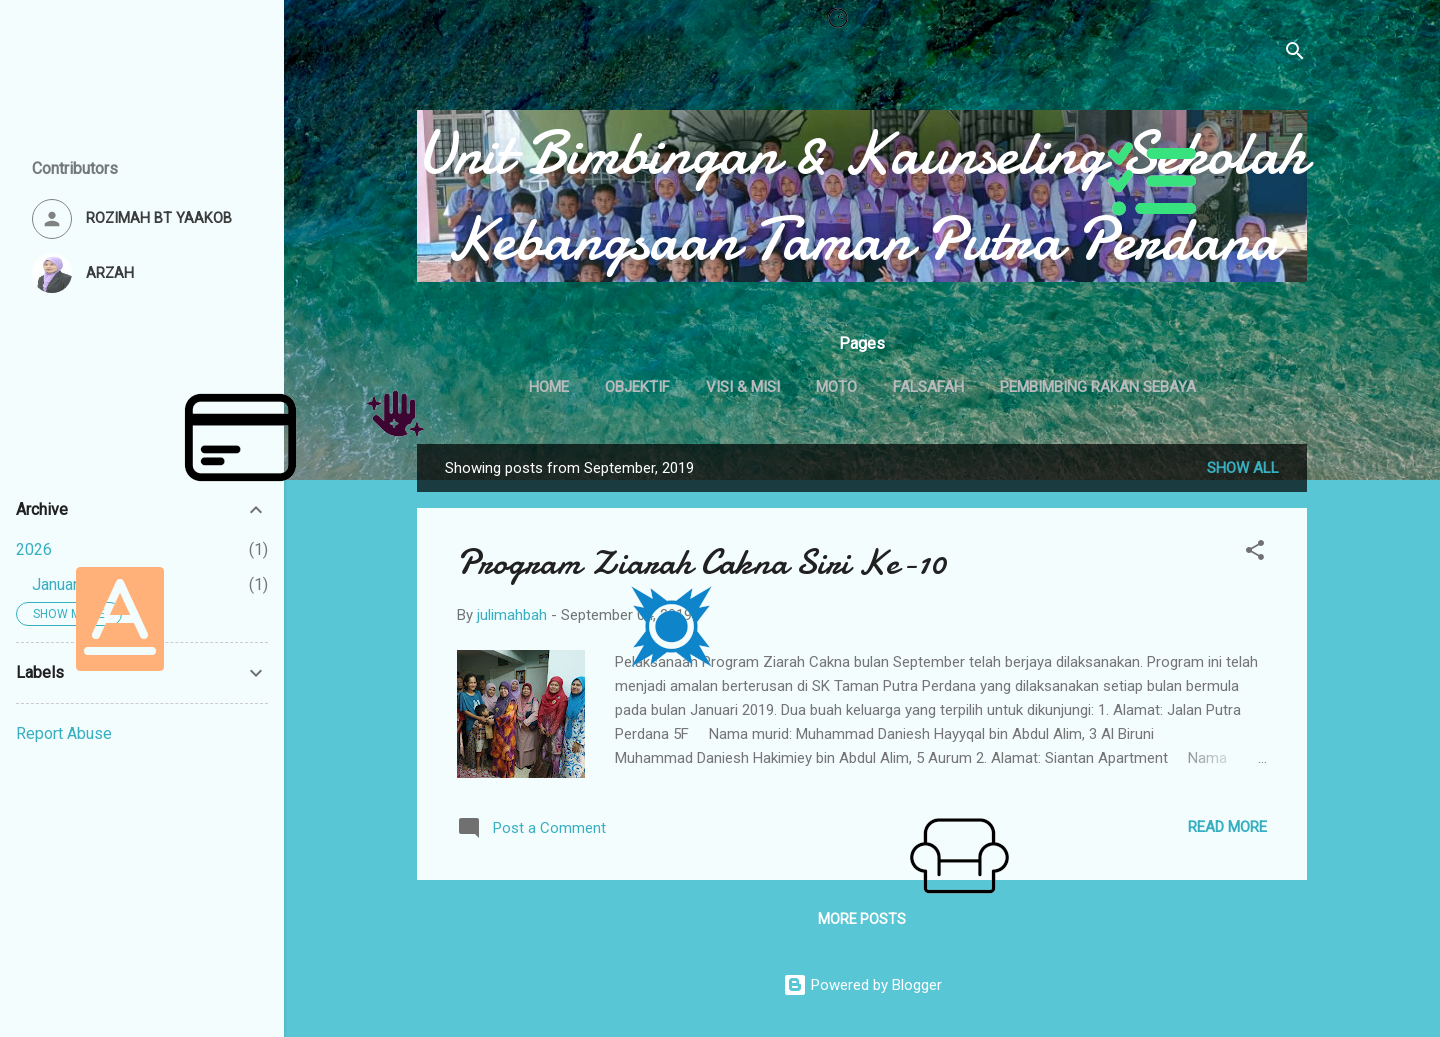  I want to click on apply underline formatting to text, so click(120, 619).